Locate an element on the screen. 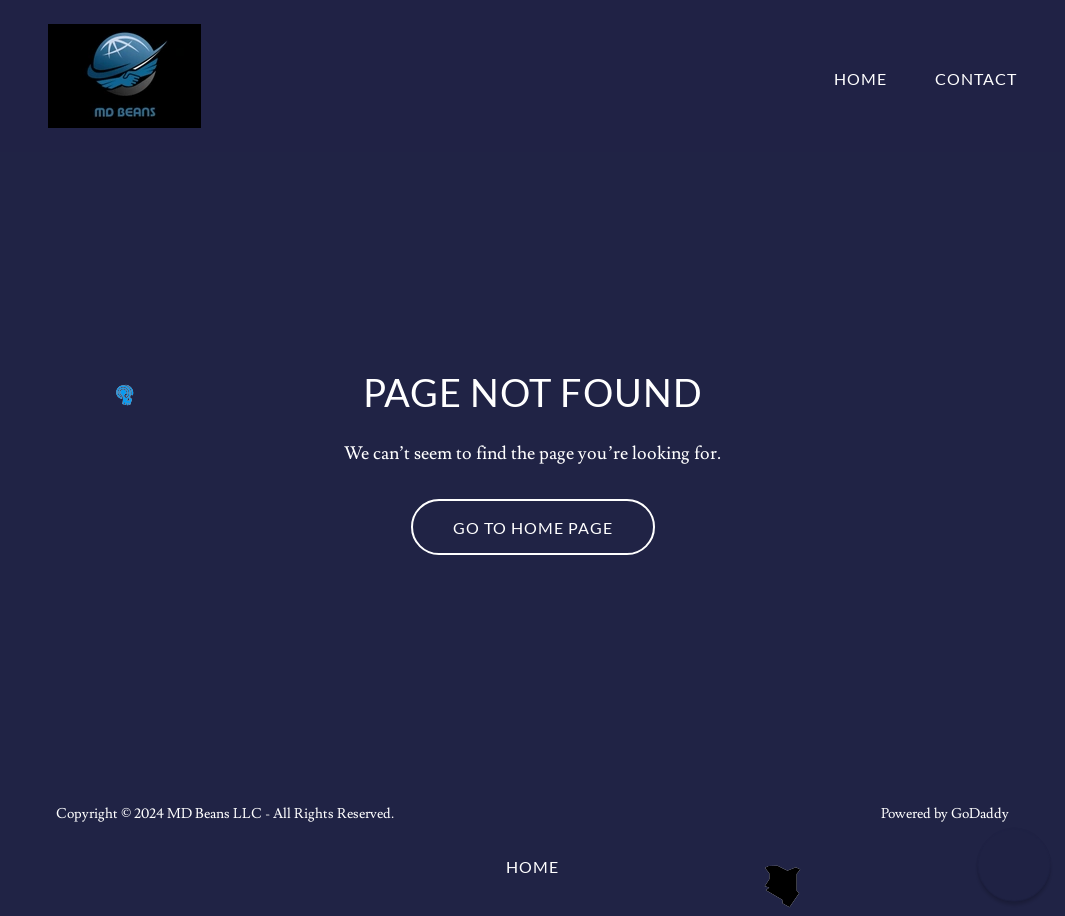 This screenshot has height=916, width=1065. indicates a mind-altering or confusion status effect is located at coordinates (125, 395).